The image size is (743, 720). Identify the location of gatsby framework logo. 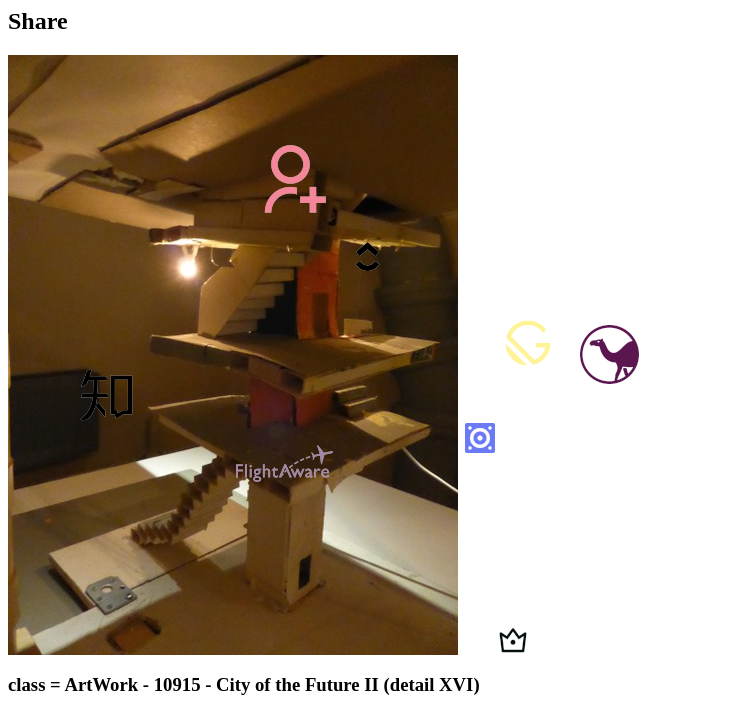
(528, 343).